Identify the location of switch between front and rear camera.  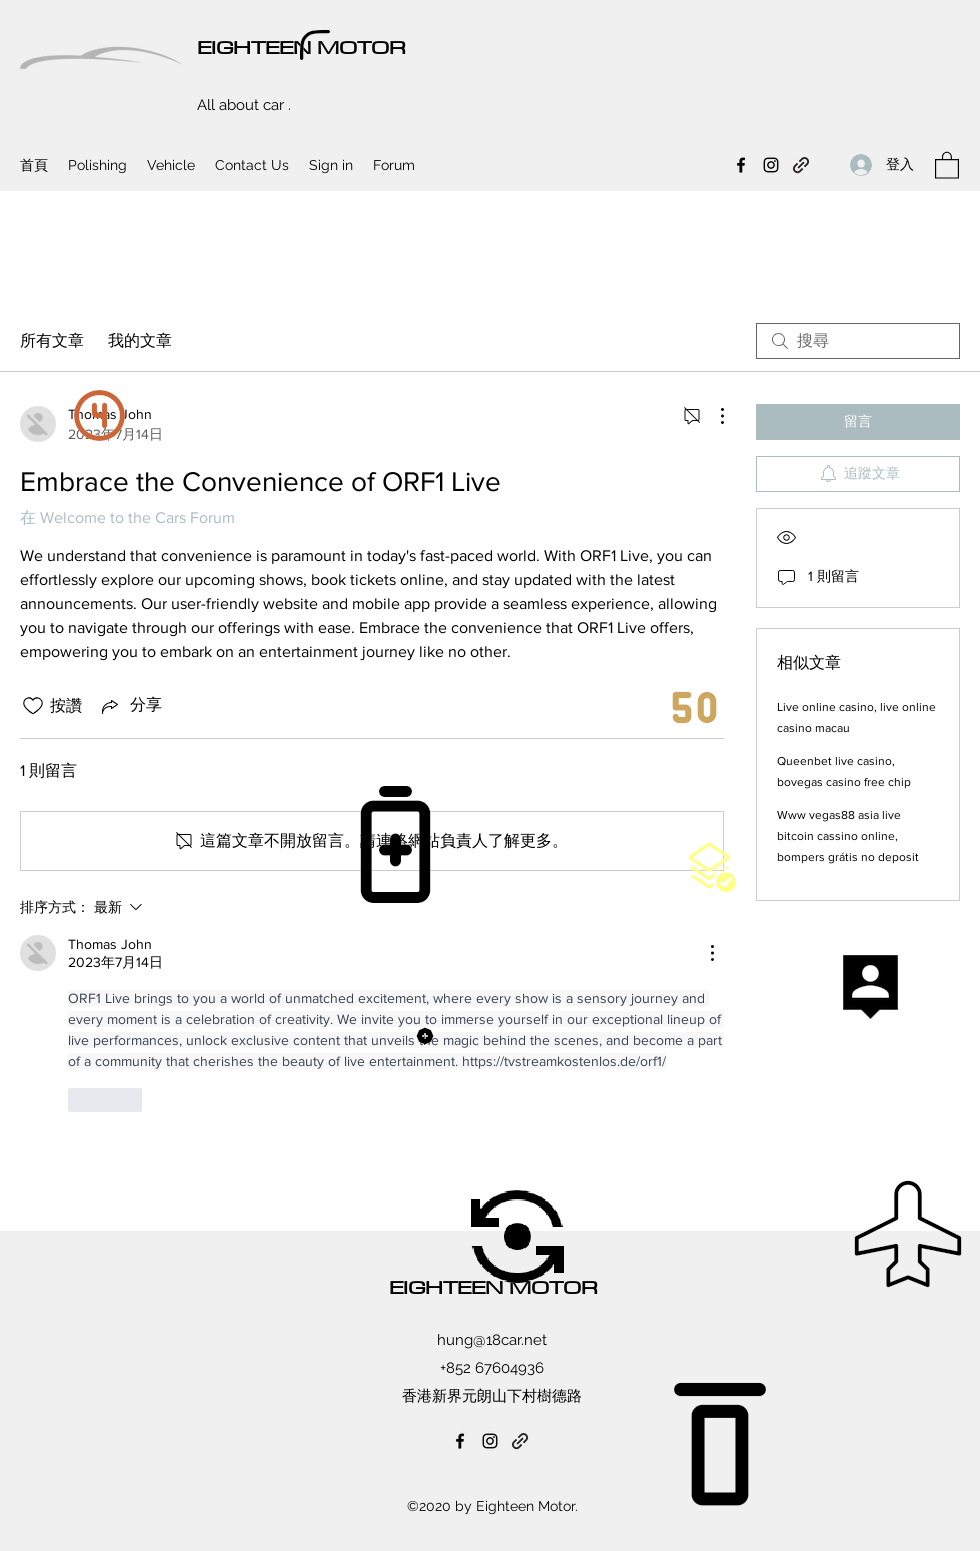
(517, 1236).